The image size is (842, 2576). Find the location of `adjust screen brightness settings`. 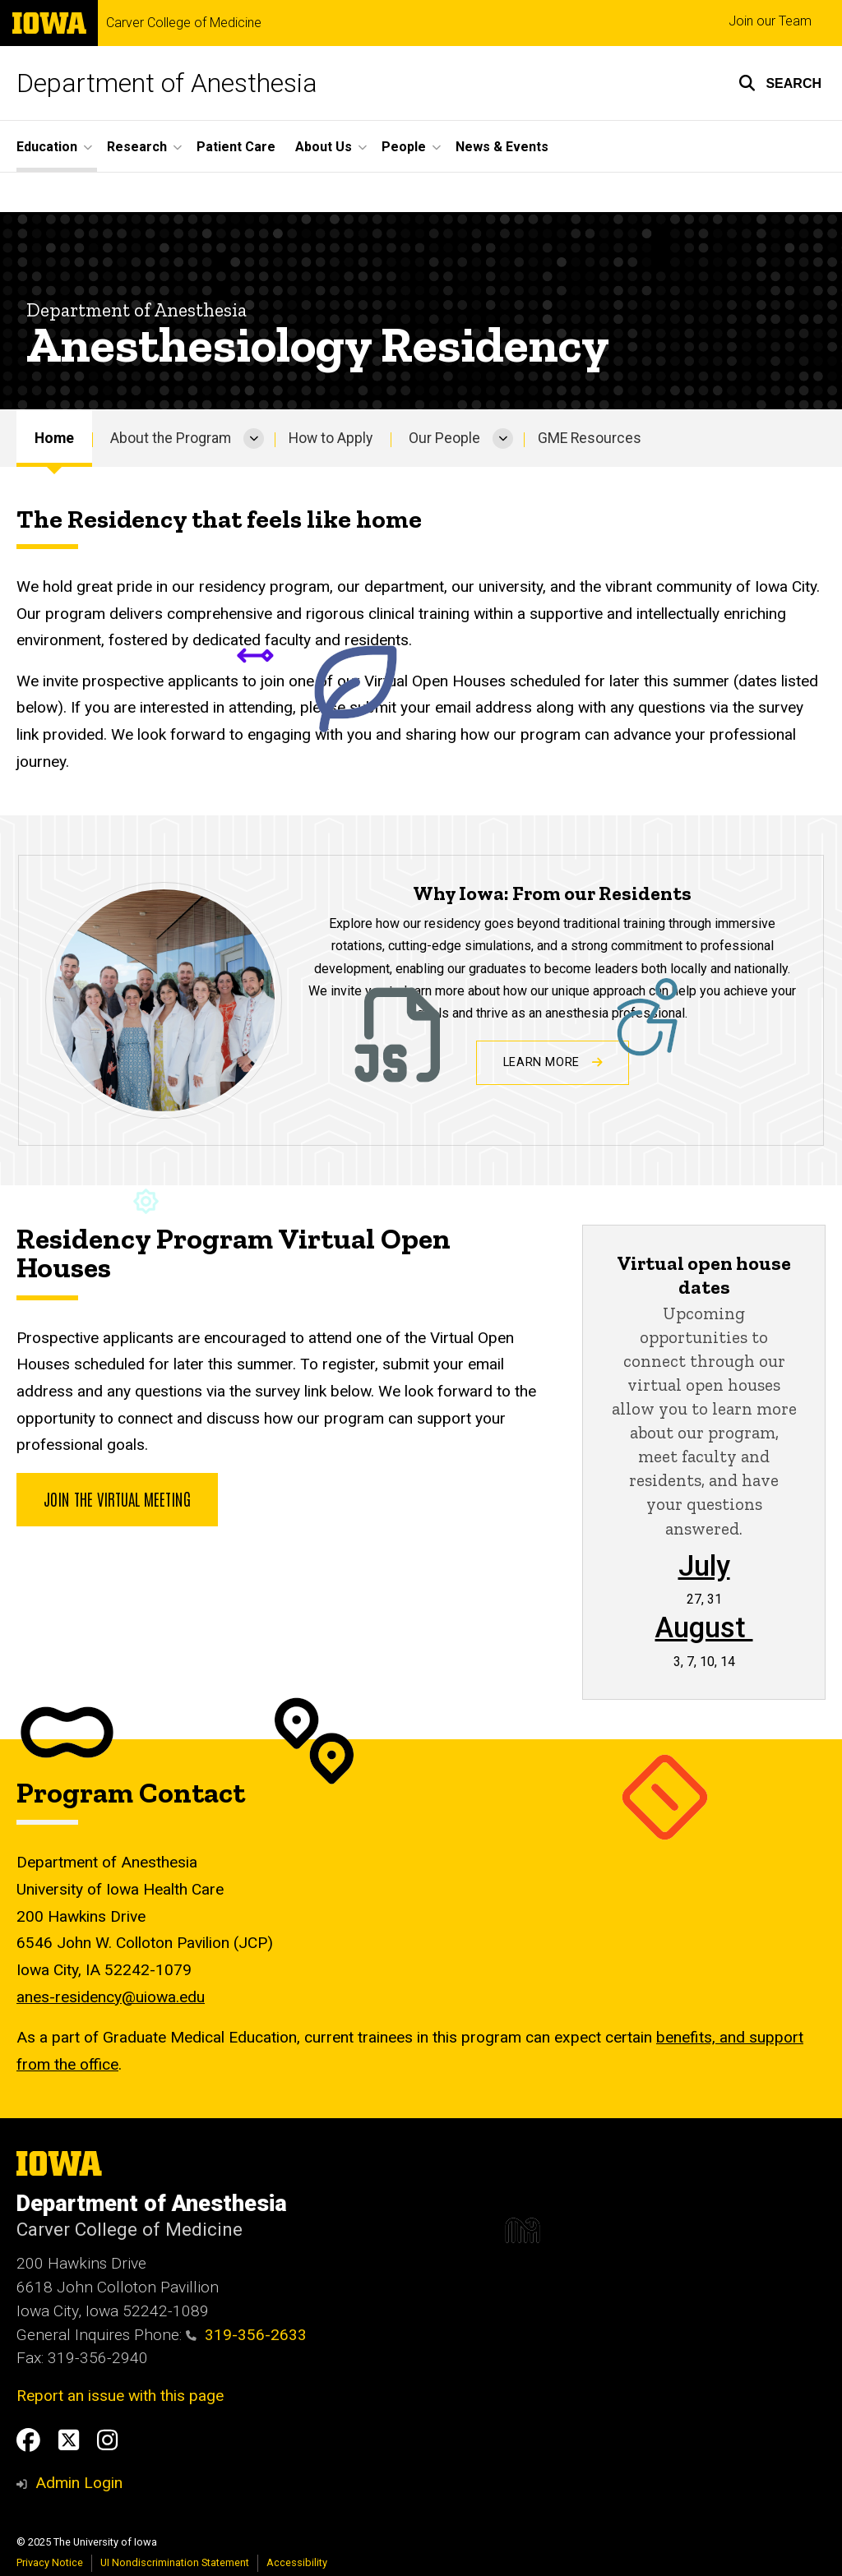

adjust screen brightness settings is located at coordinates (146, 1201).